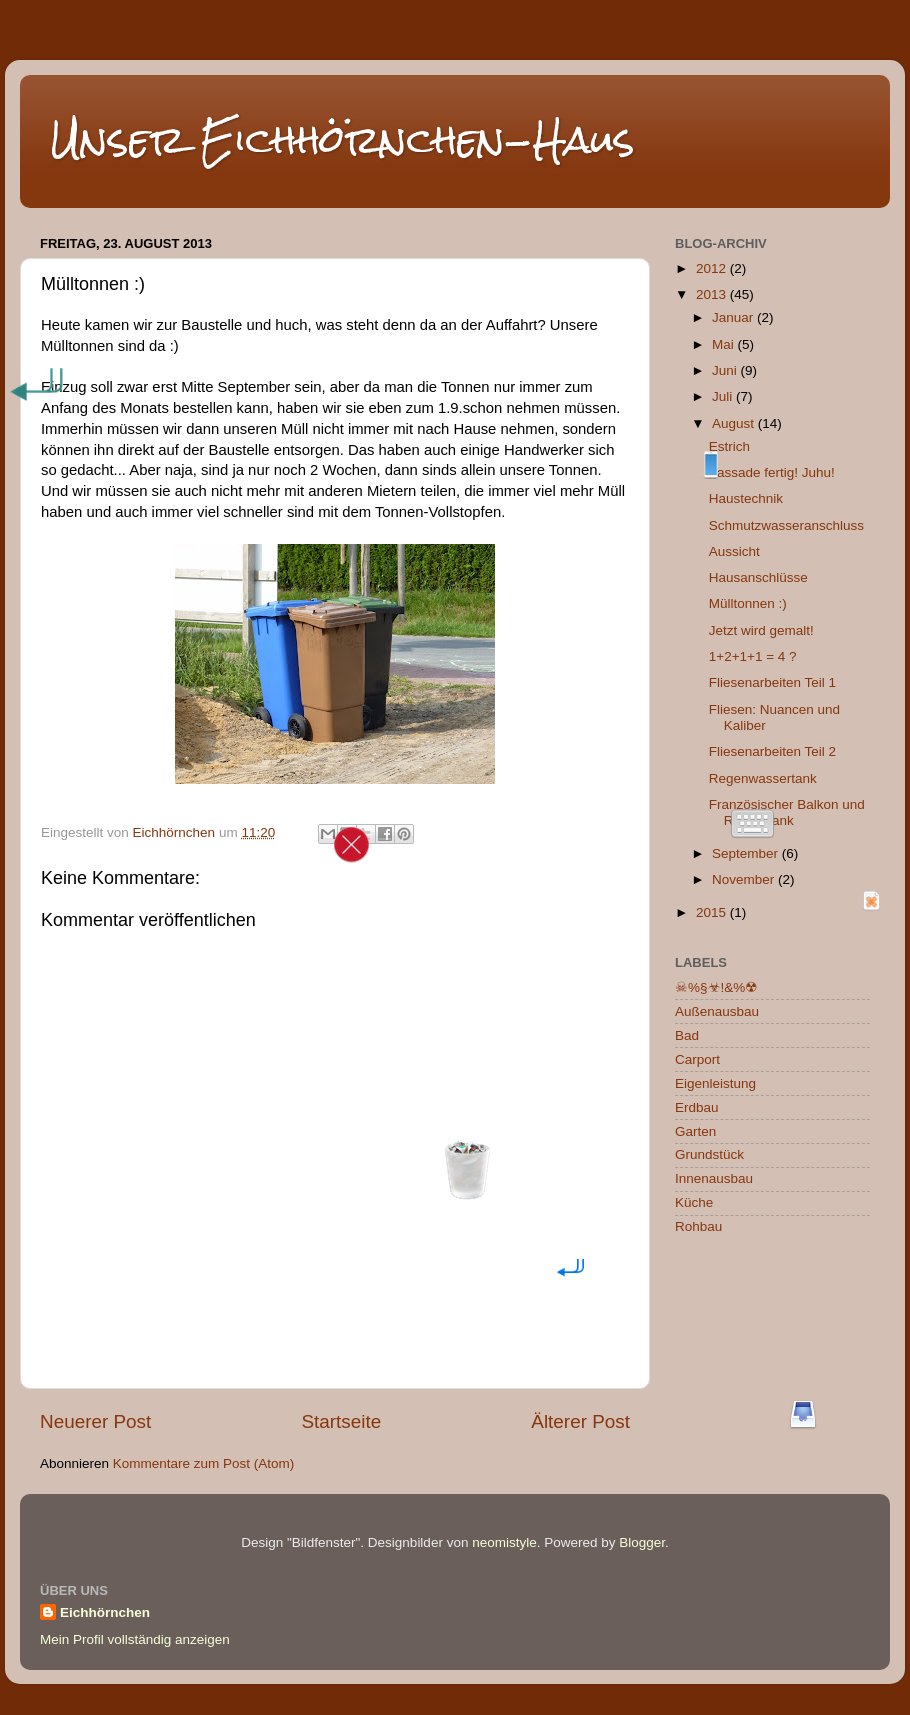 The image size is (910, 1715). What do you see at coordinates (752, 823) in the screenshot?
I see `open on-screen keyboard` at bounding box center [752, 823].